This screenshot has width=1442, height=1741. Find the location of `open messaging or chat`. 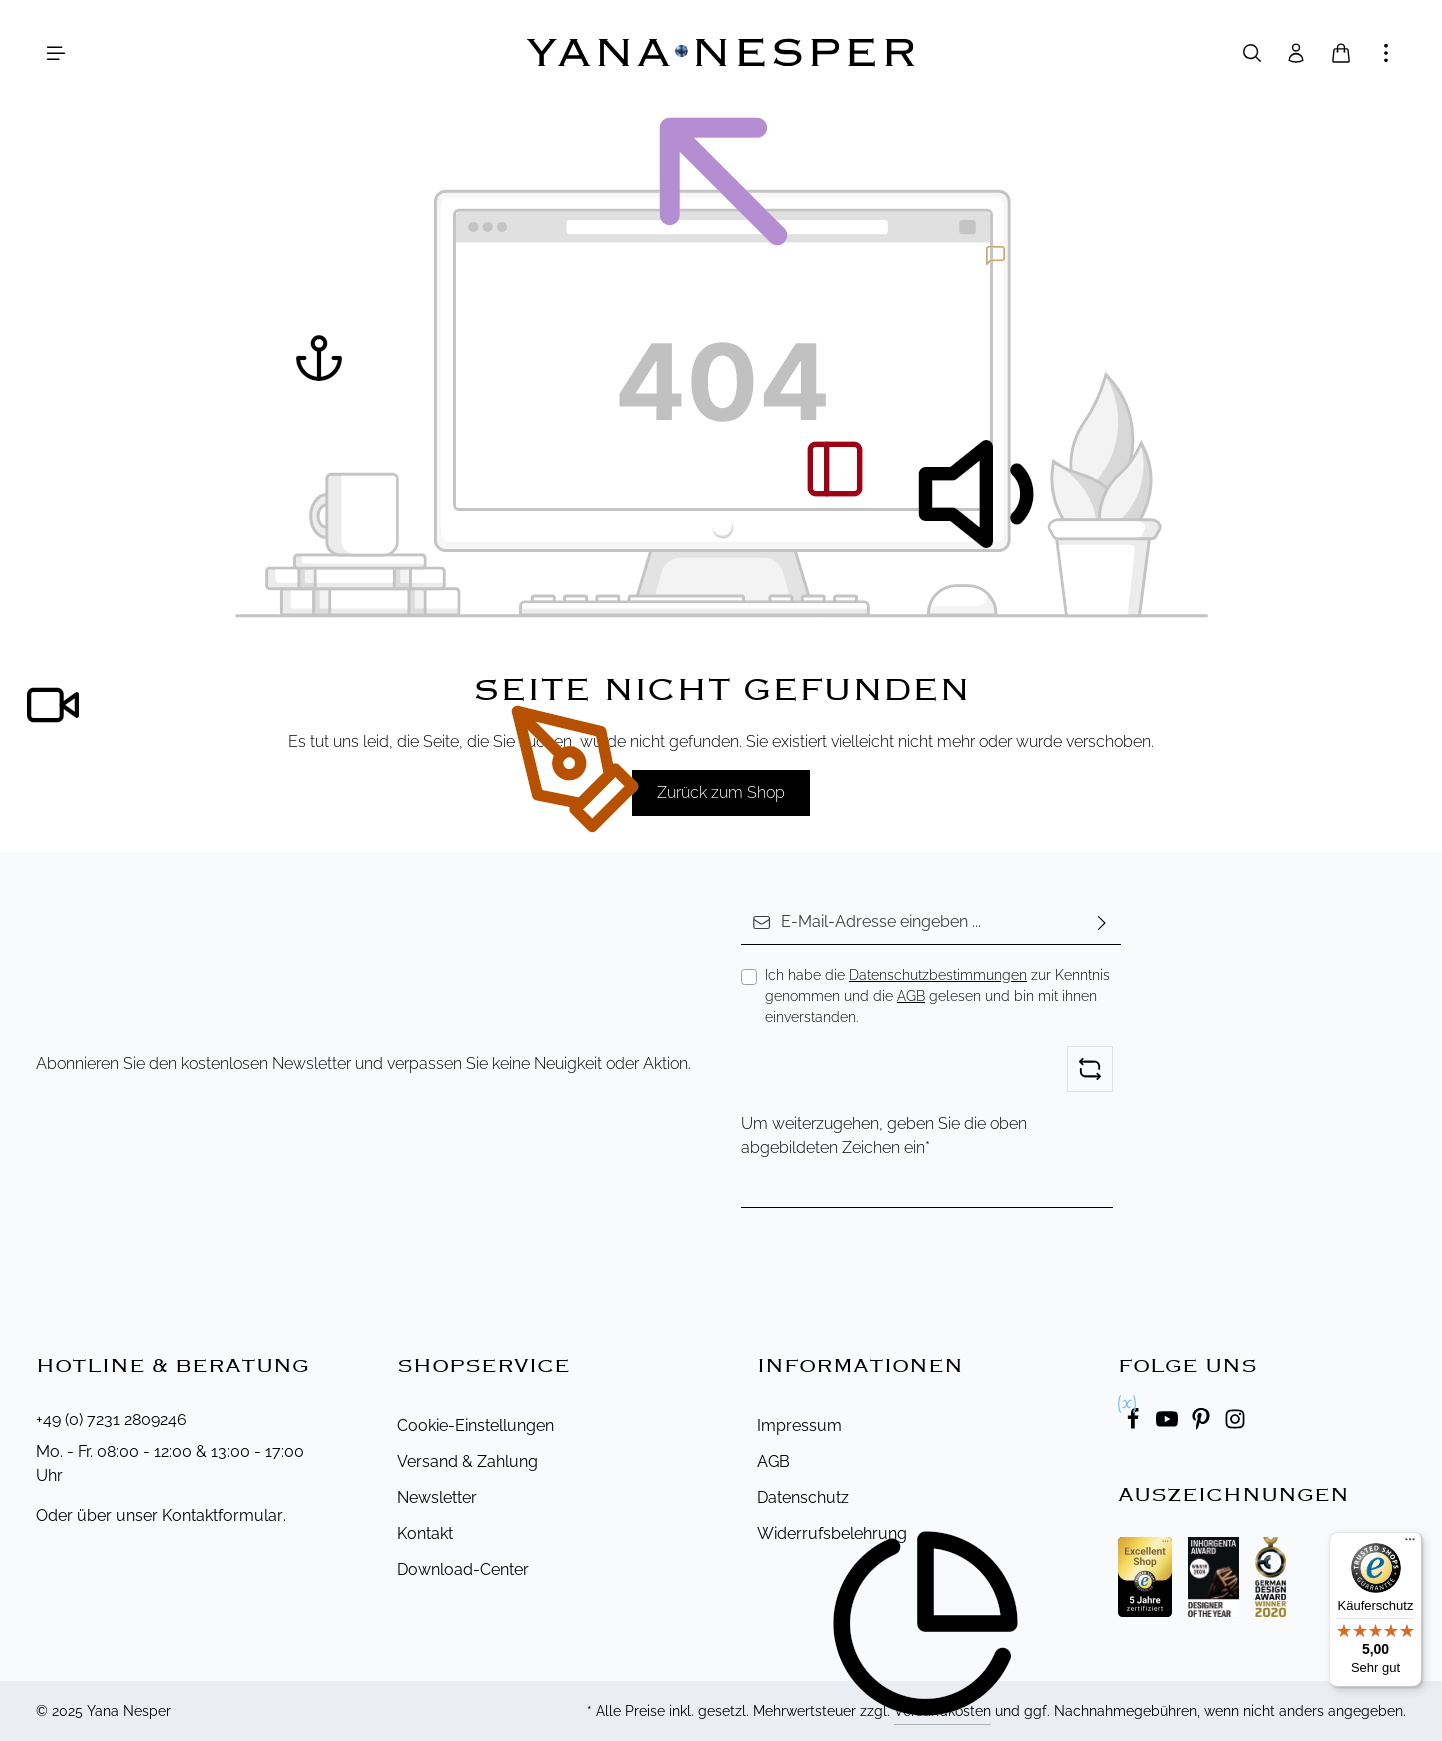

open messaging or chat is located at coordinates (995, 255).